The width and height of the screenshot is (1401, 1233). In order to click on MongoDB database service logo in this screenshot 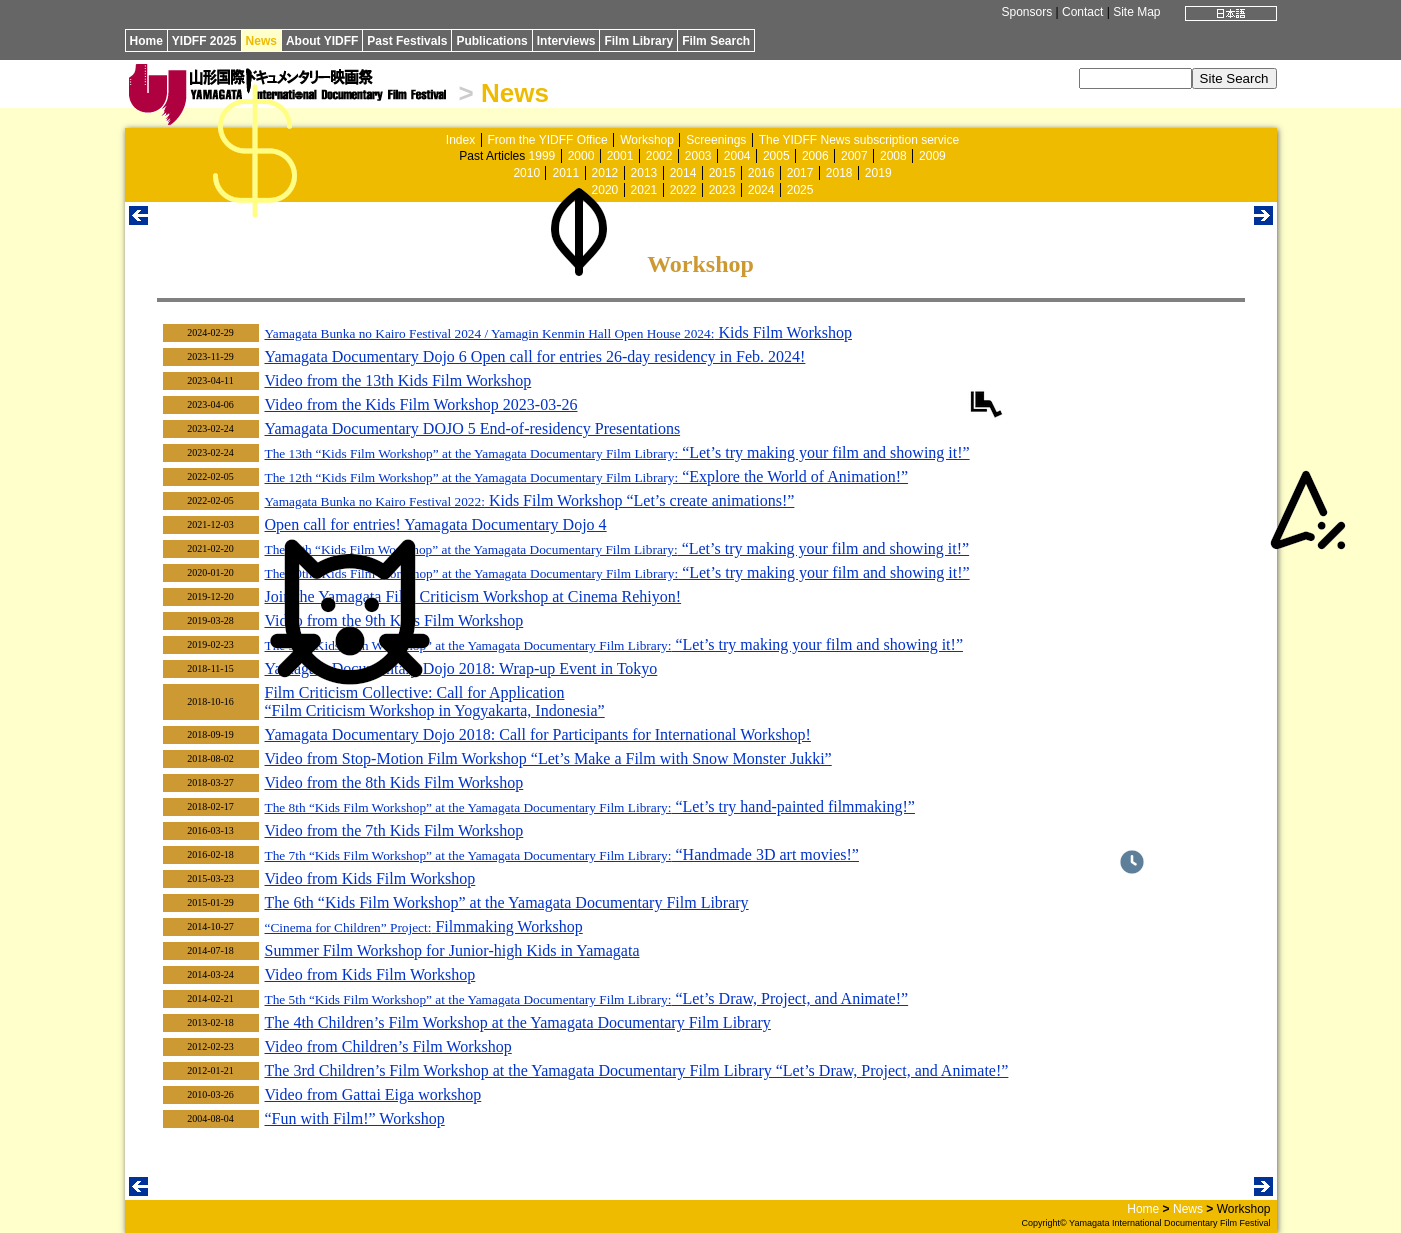, I will do `click(579, 232)`.